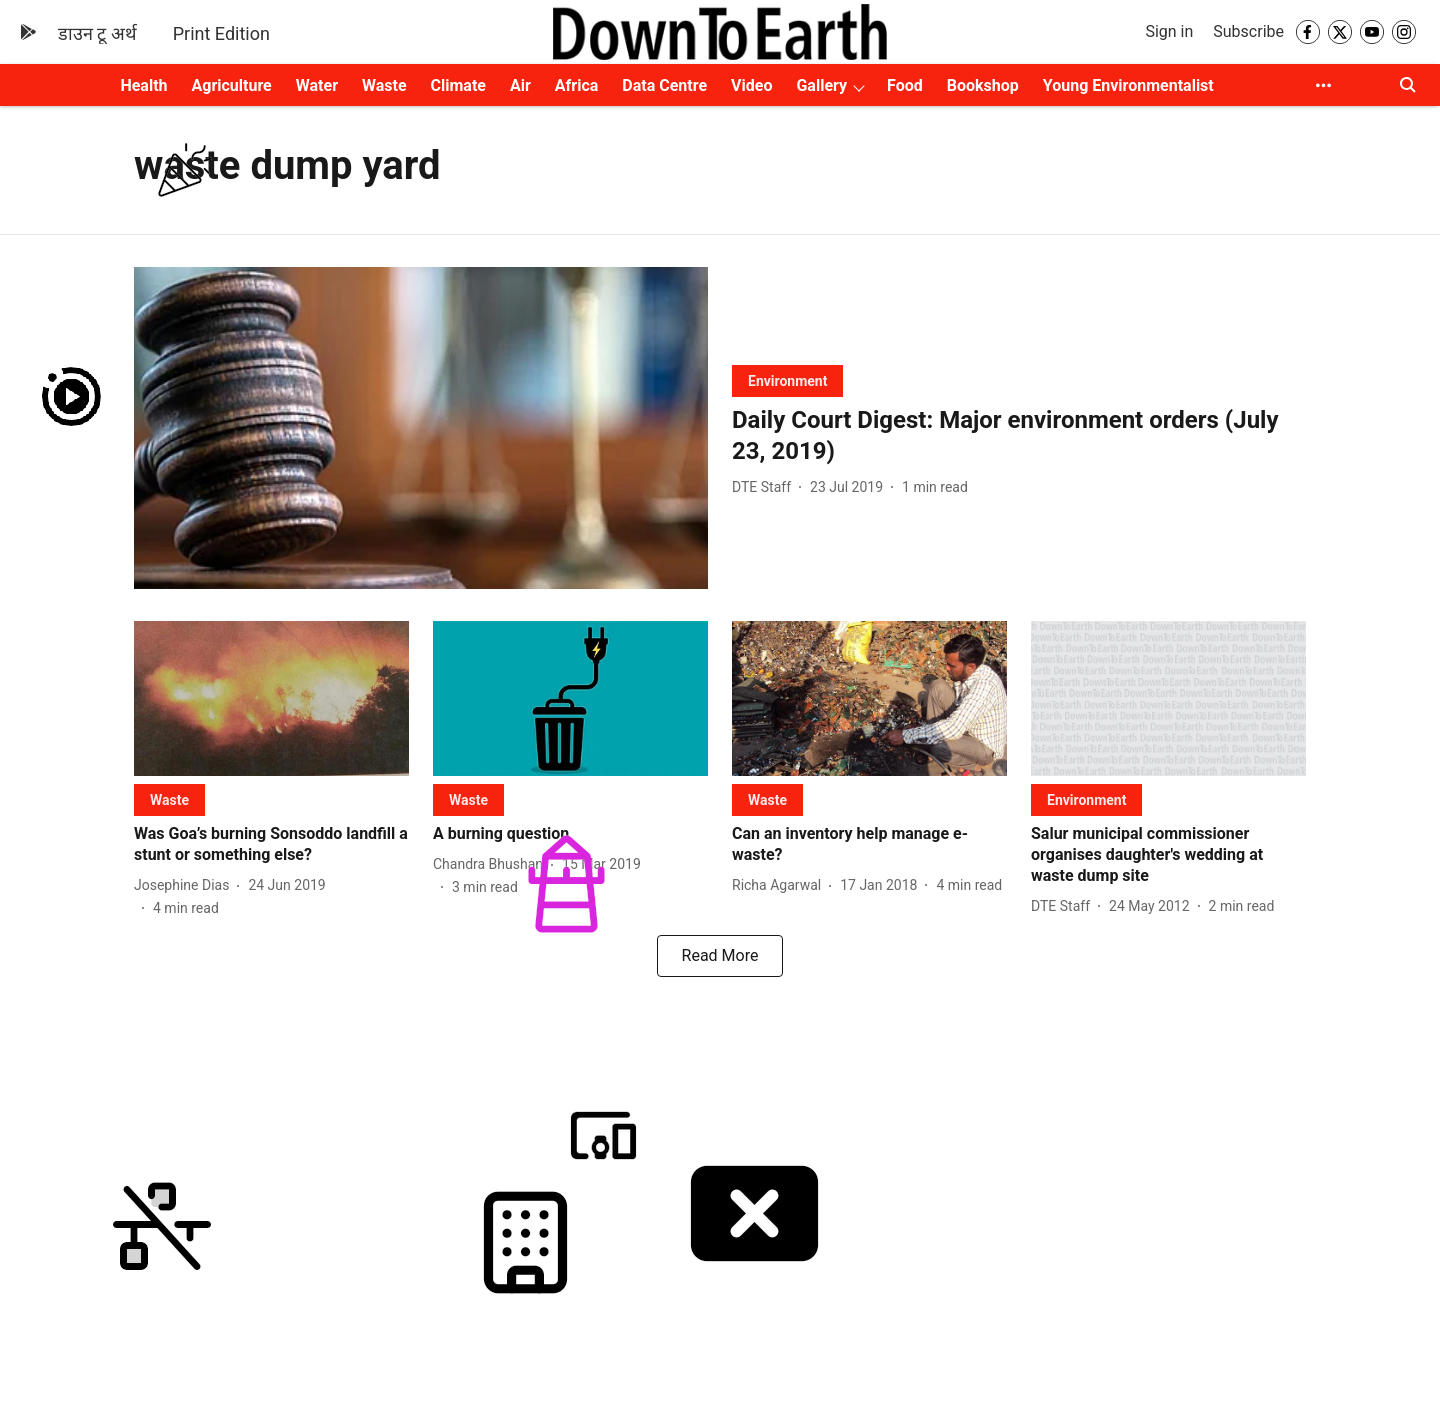  Describe the element at coordinates (525, 1242) in the screenshot. I see `view office or business location` at that location.